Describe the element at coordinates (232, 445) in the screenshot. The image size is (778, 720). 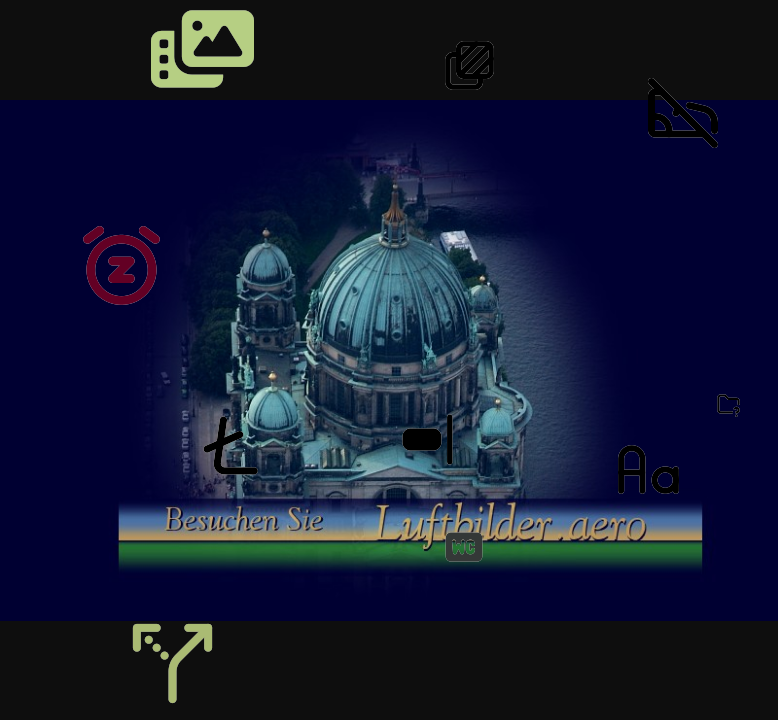
I see `view litecoin balance or wallet` at that location.